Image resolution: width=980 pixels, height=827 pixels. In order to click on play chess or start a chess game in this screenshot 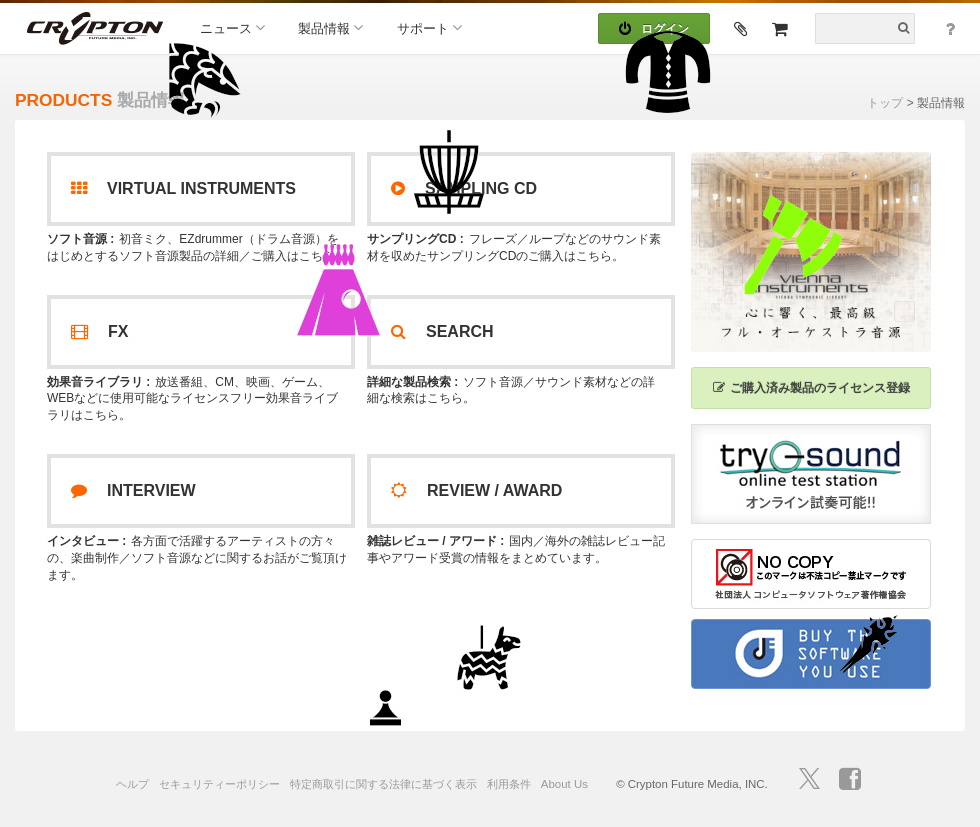, I will do `click(385, 702)`.